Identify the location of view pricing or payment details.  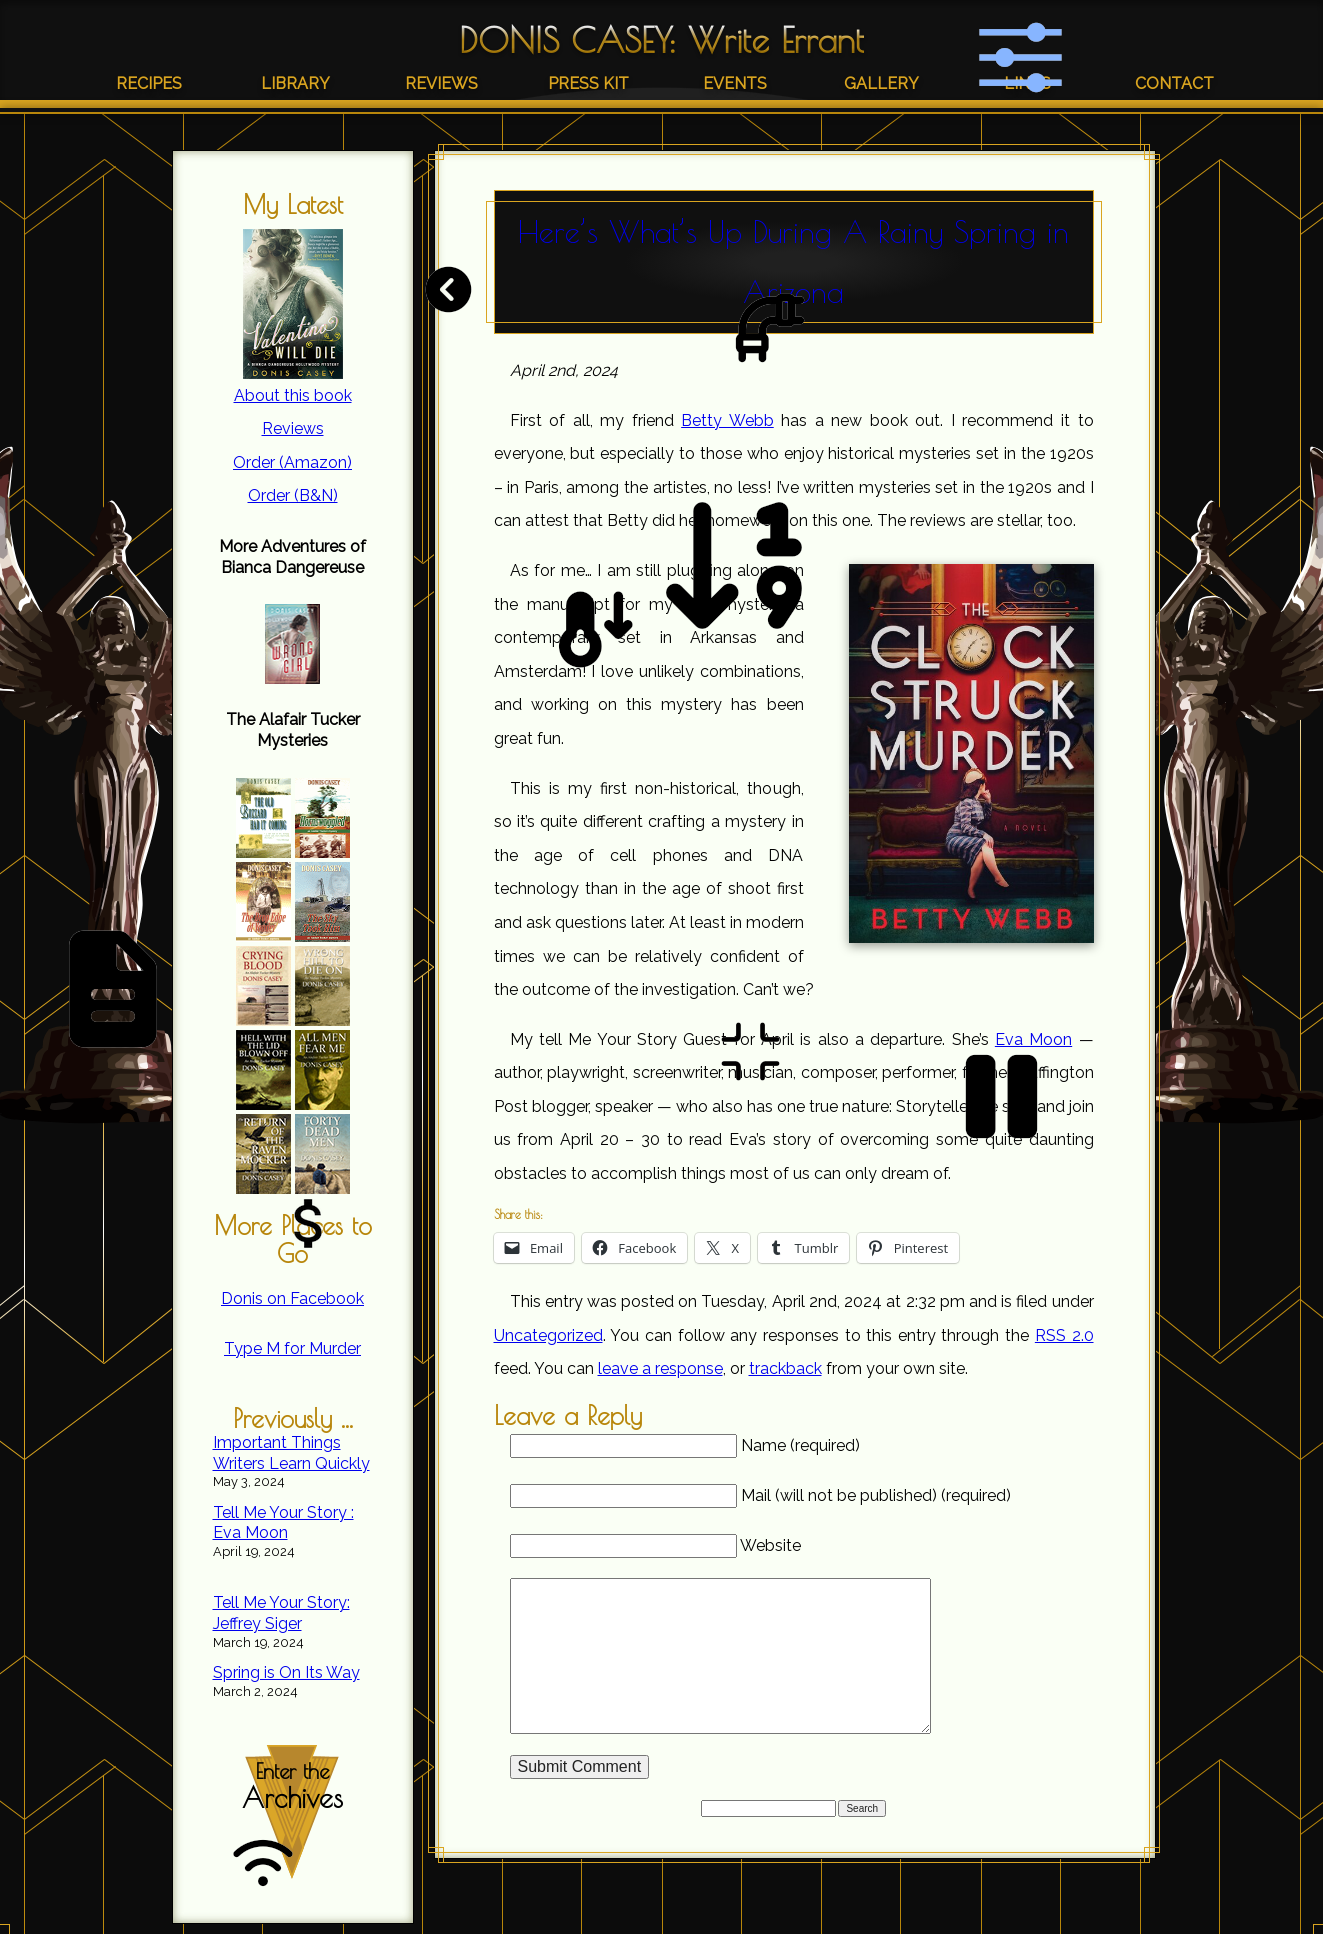
(309, 1223).